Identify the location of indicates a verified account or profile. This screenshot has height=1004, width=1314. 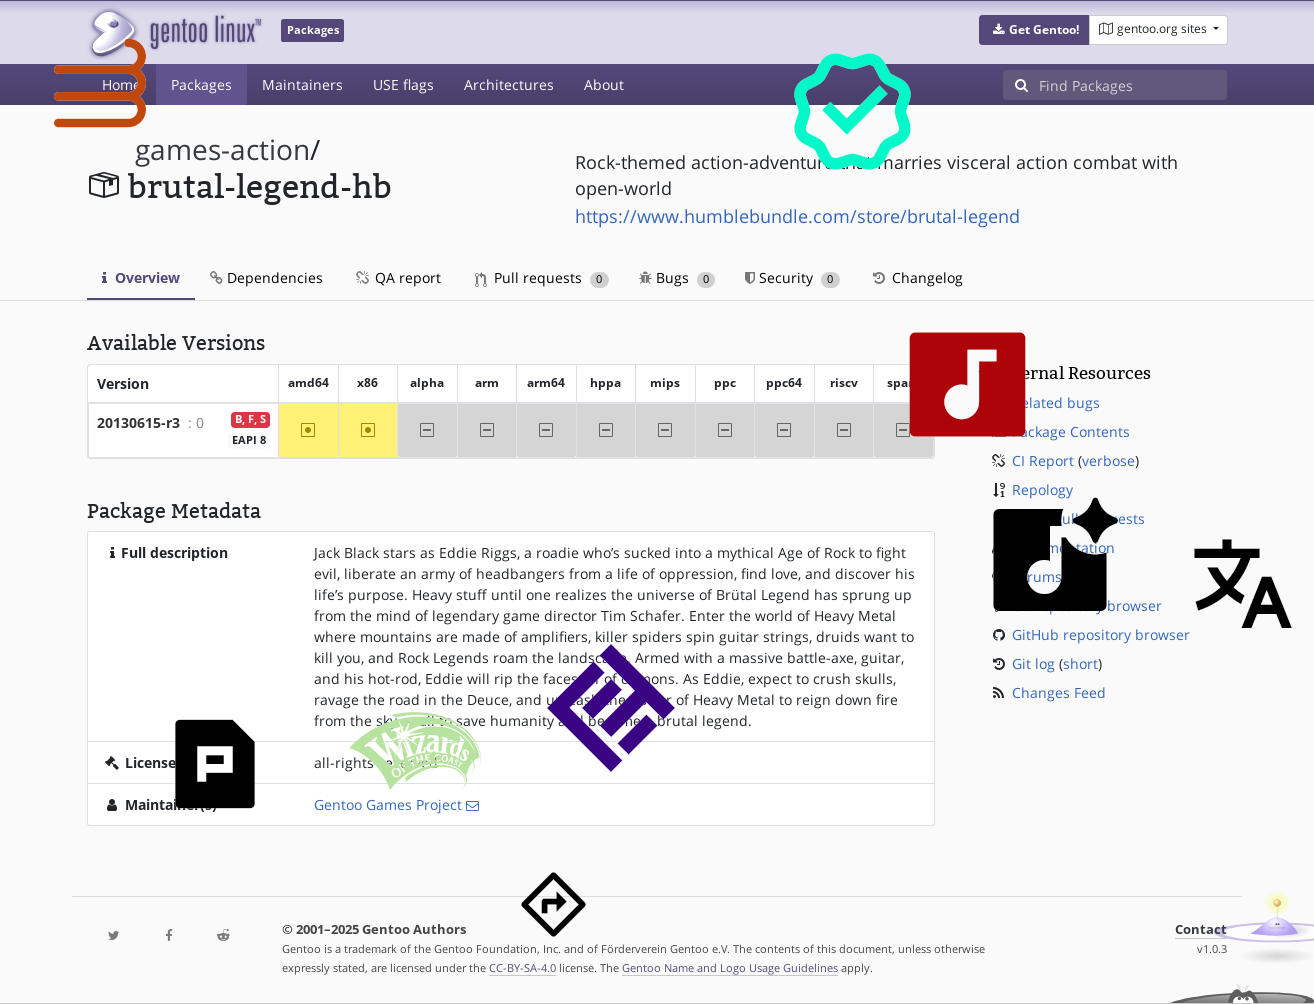
(852, 111).